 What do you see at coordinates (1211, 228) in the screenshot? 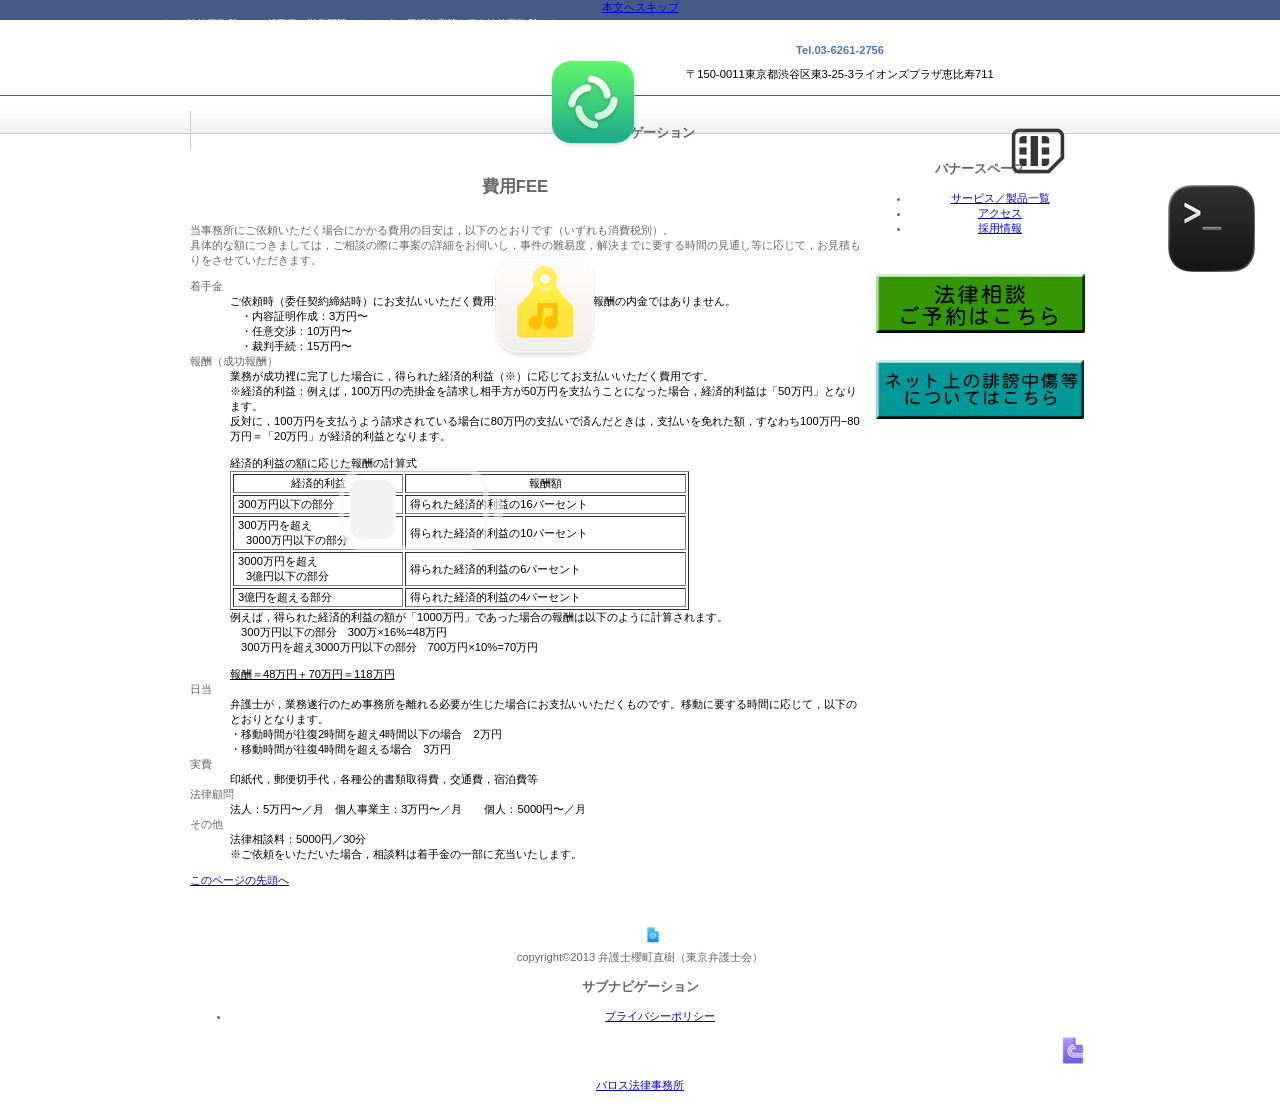
I see `open the terminal application` at bounding box center [1211, 228].